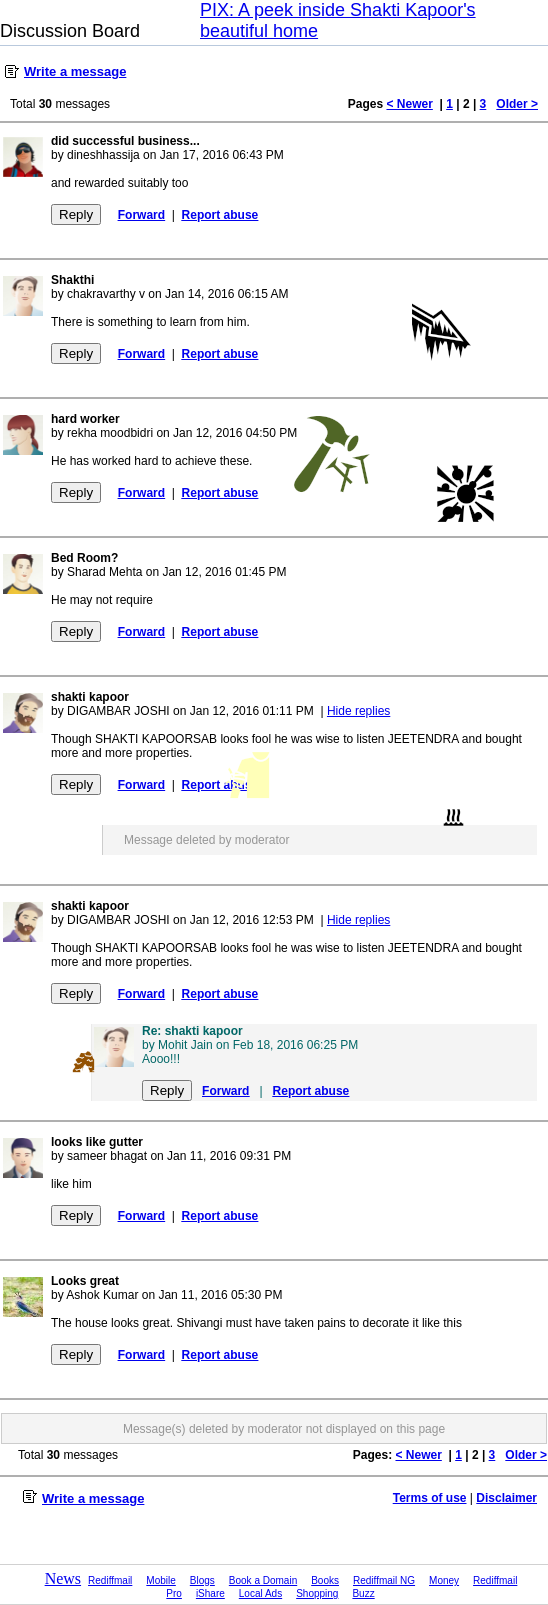  I want to click on indicates a hot surface warning, so click(453, 817).